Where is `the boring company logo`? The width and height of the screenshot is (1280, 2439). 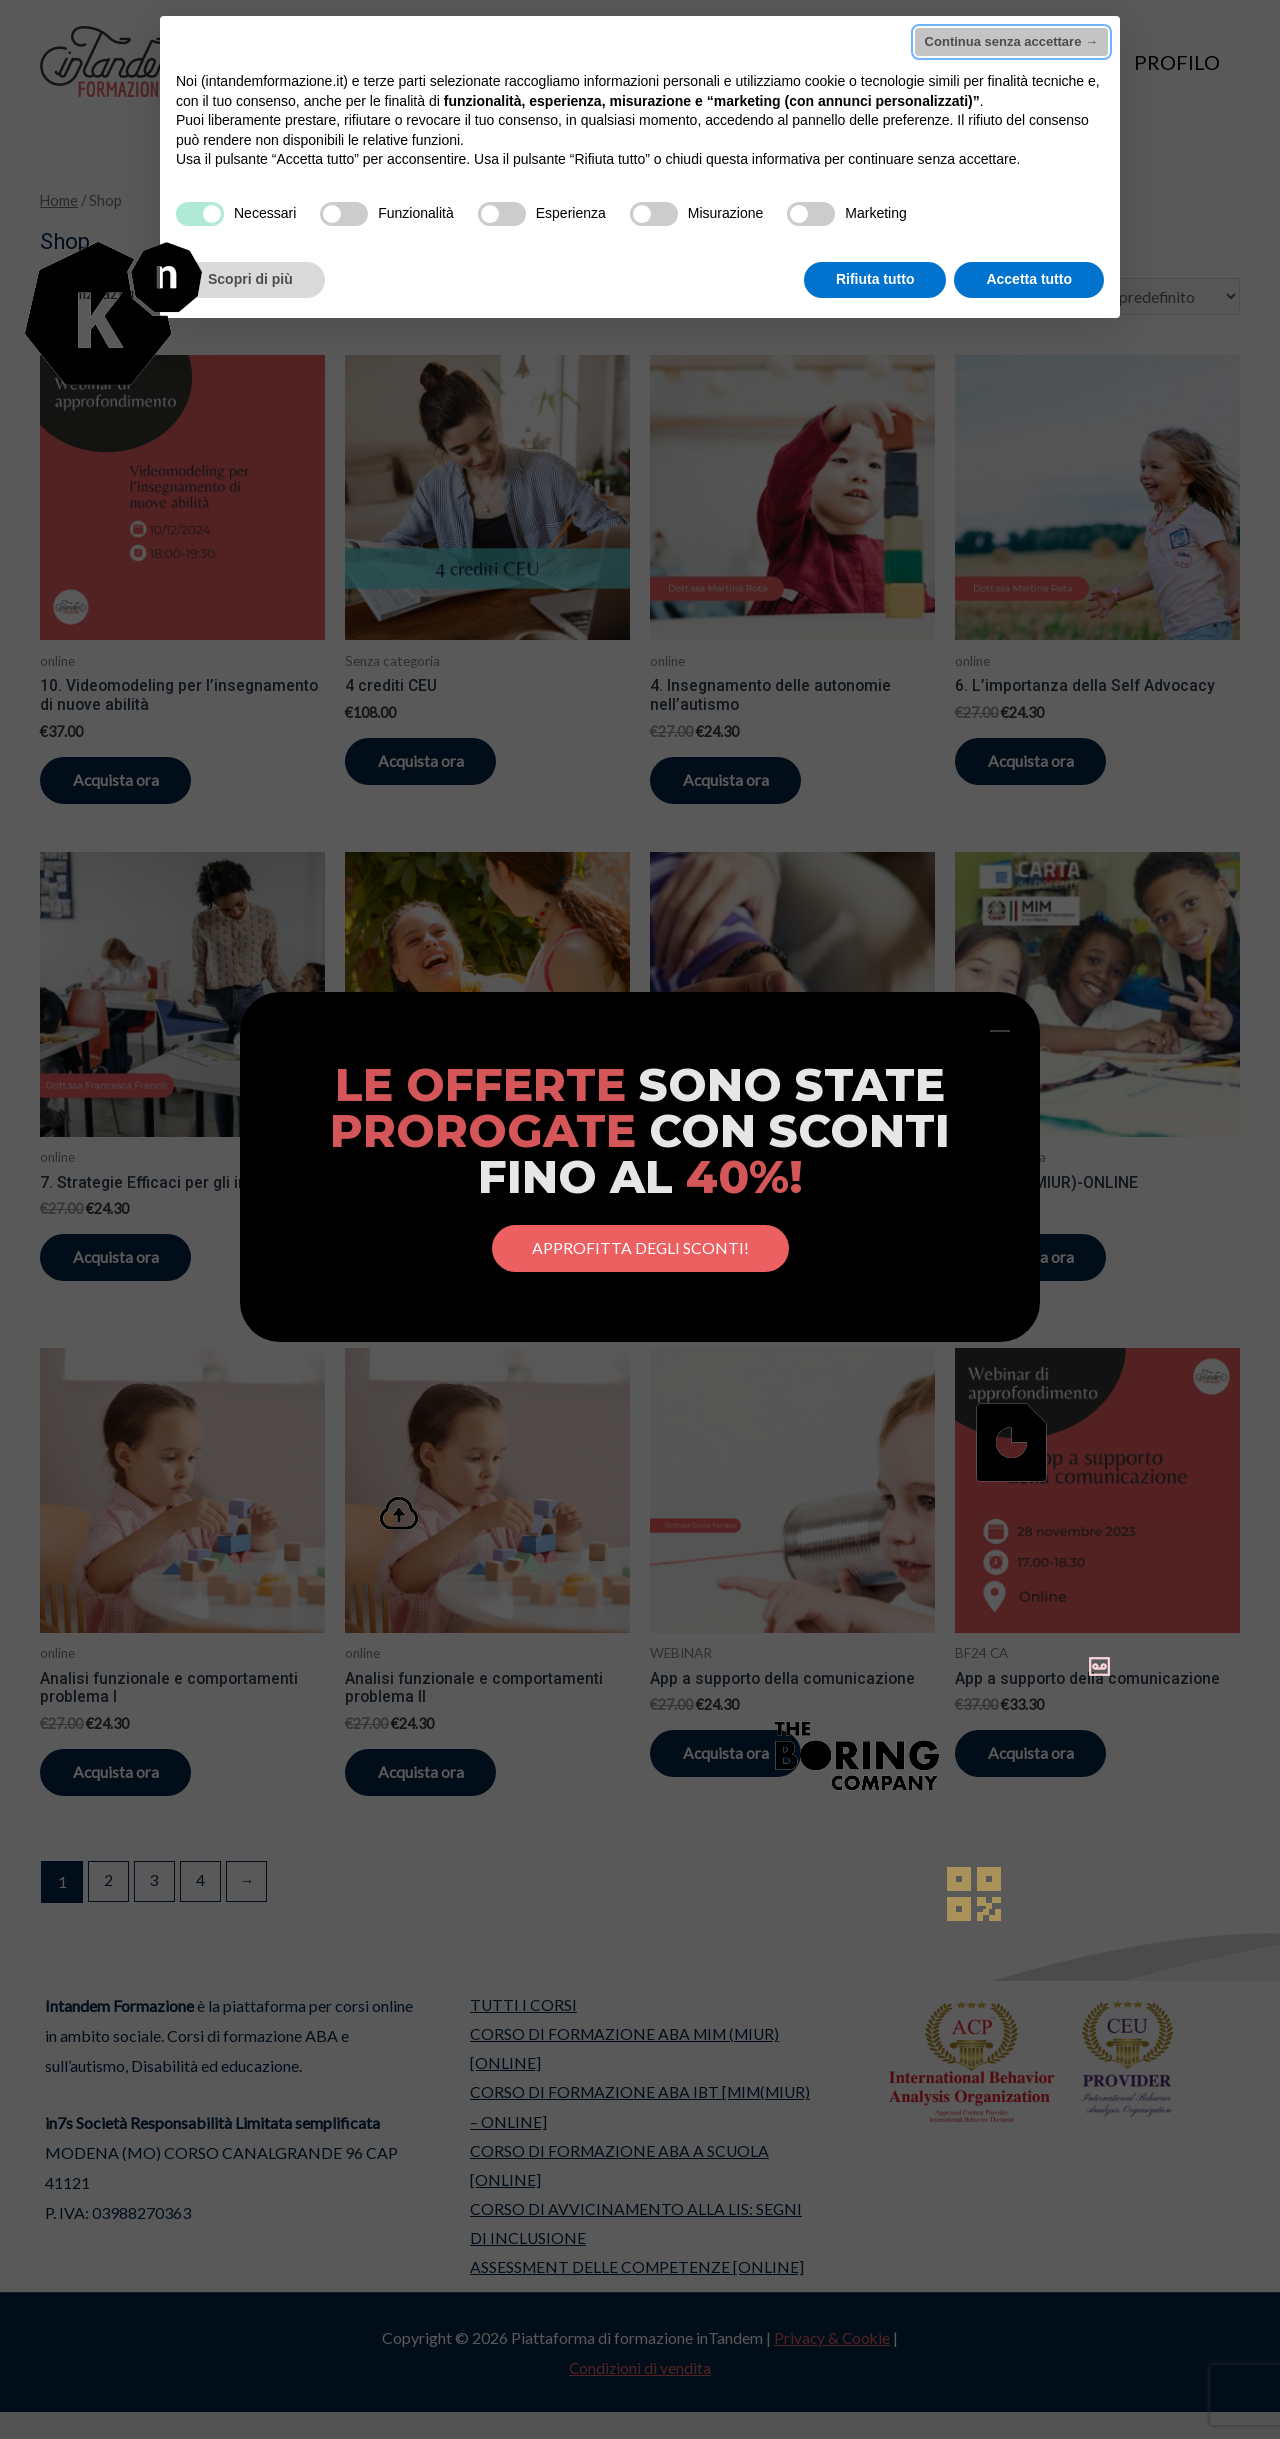
the boring company logo is located at coordinates (857, 1756).